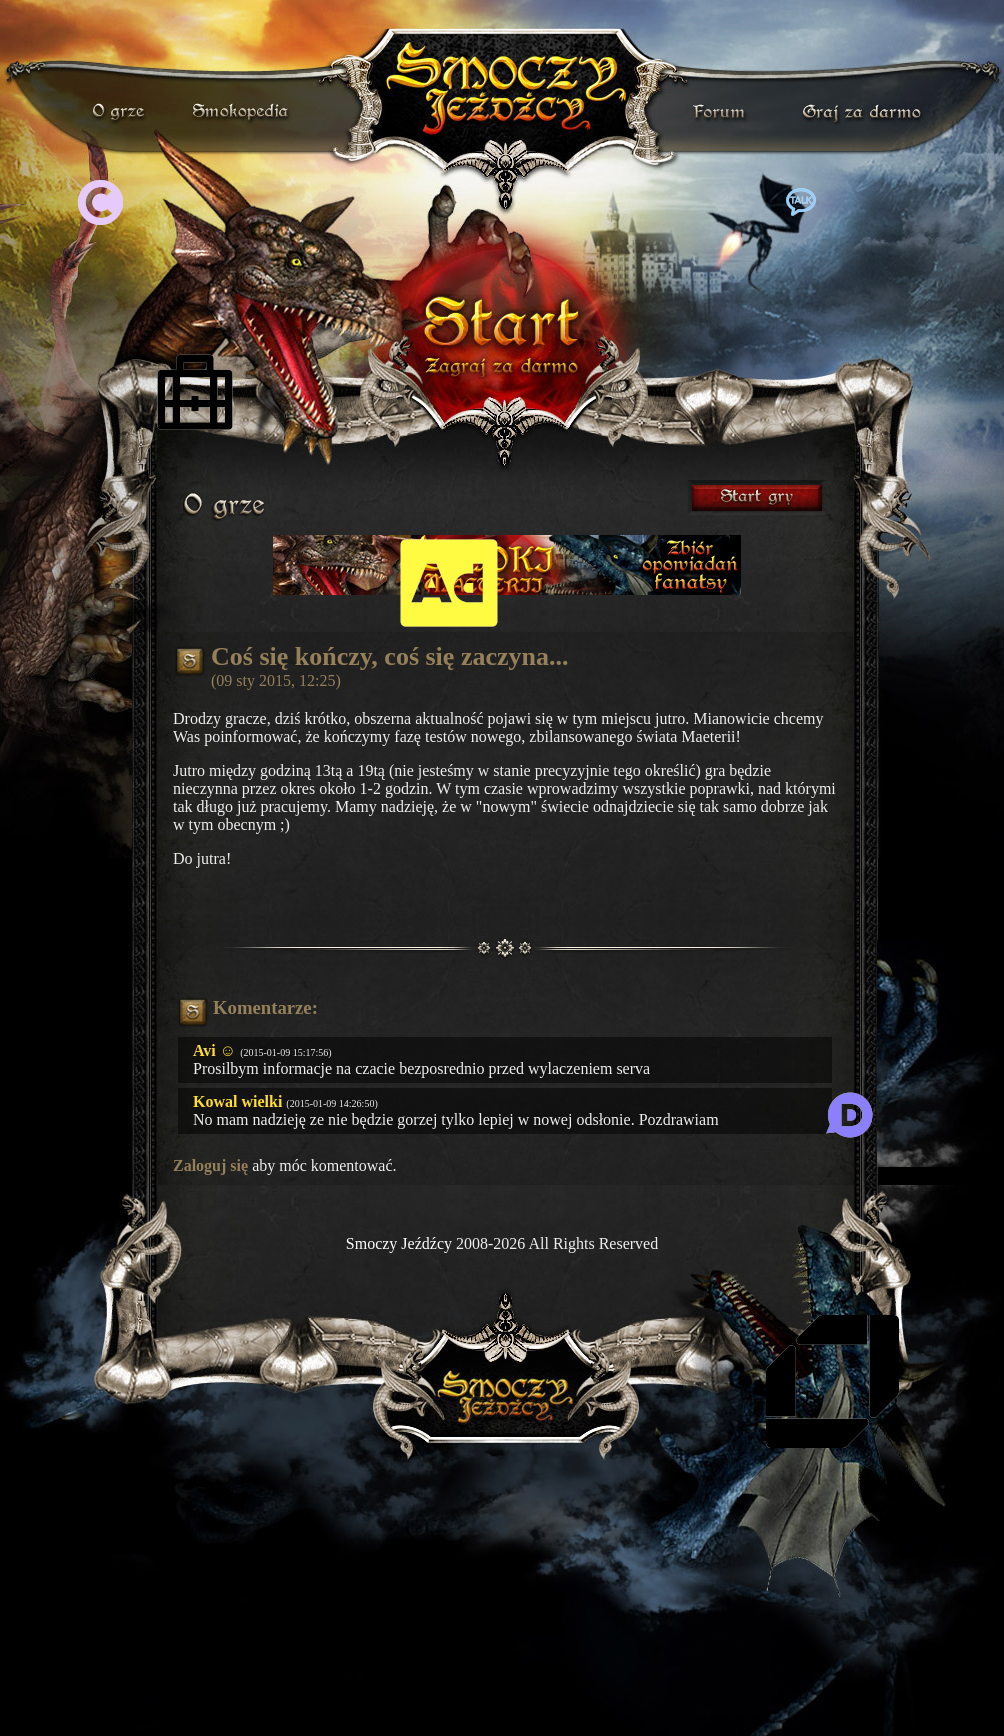  Describe the element at coordinates (195, 396) in the screenshot. I see `access work or business documents` at that location.